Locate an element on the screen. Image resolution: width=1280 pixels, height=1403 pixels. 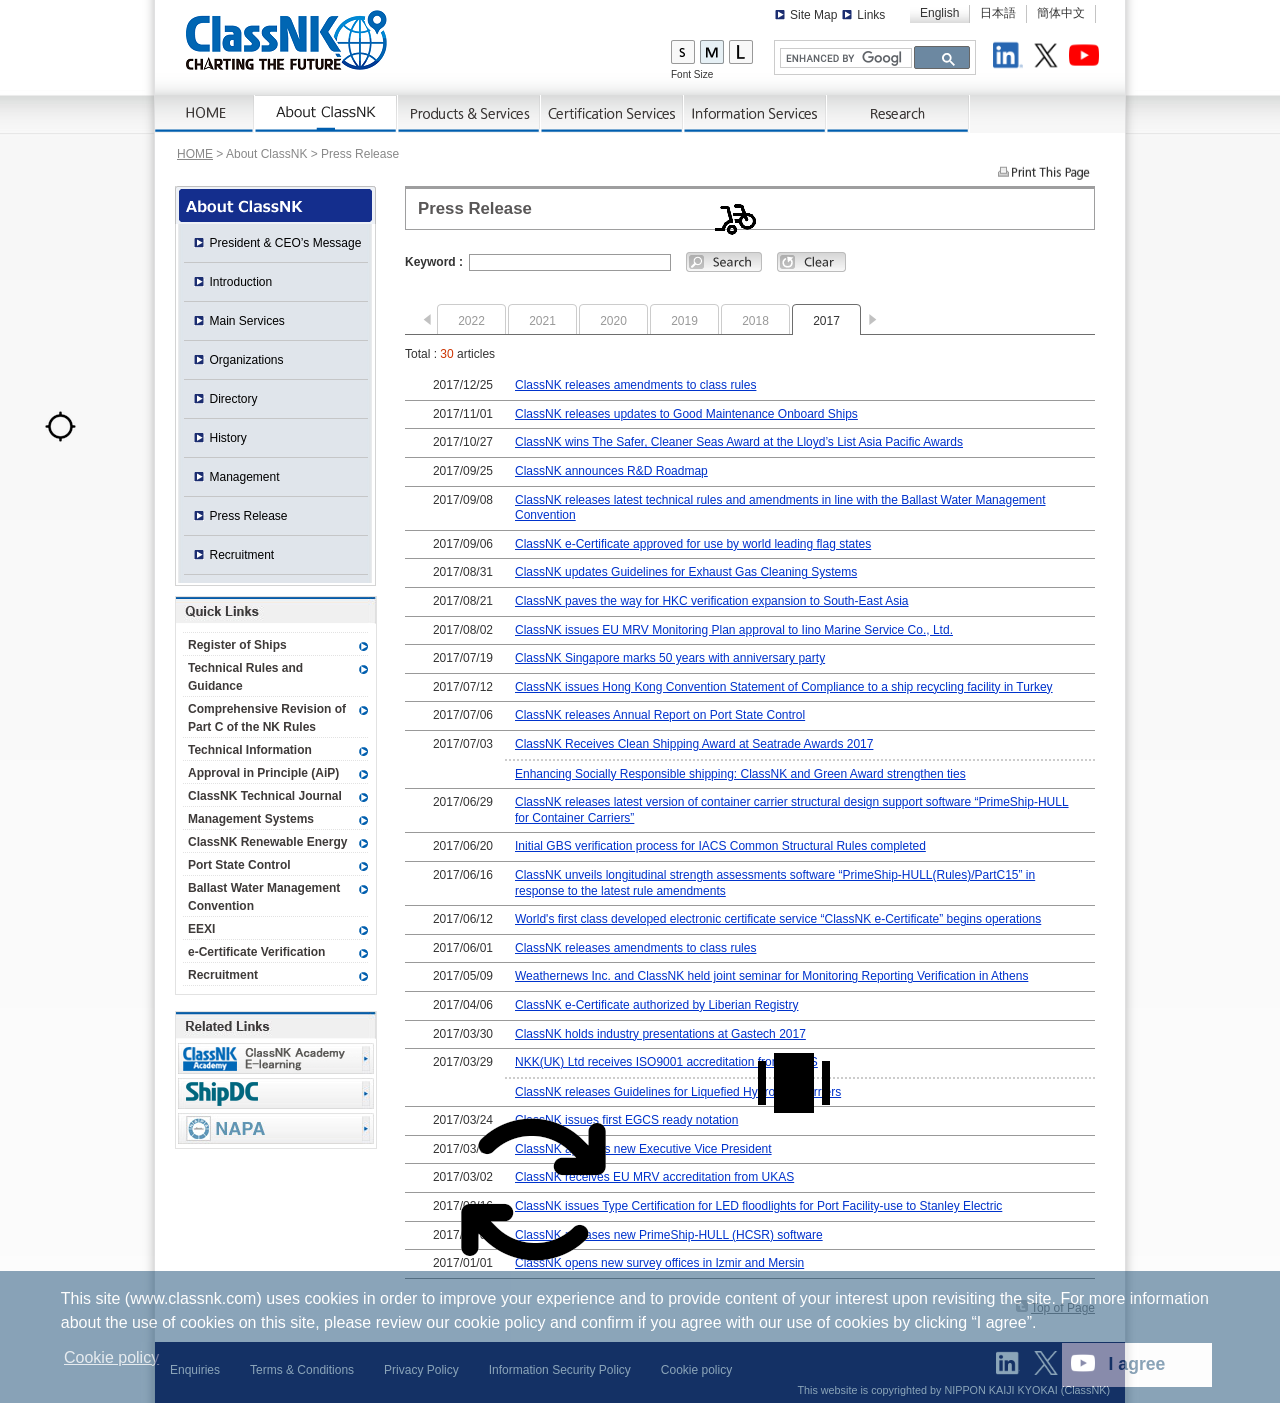
view stories or vertical content feed is located at coordinates (794, 1085).